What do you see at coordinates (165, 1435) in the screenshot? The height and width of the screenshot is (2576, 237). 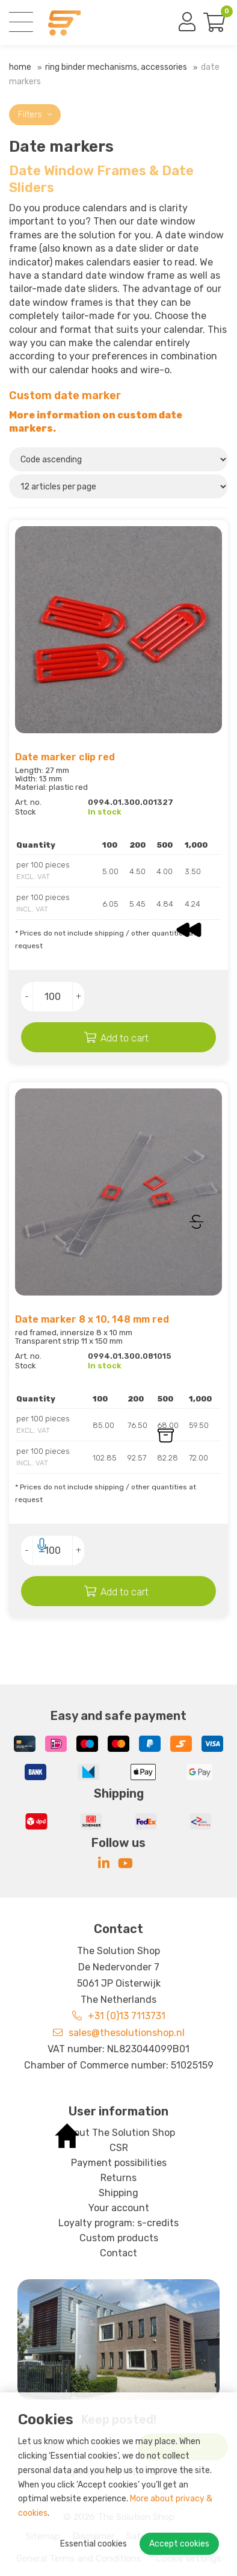 I see `access archived items` at bounding box center [165, 1435].